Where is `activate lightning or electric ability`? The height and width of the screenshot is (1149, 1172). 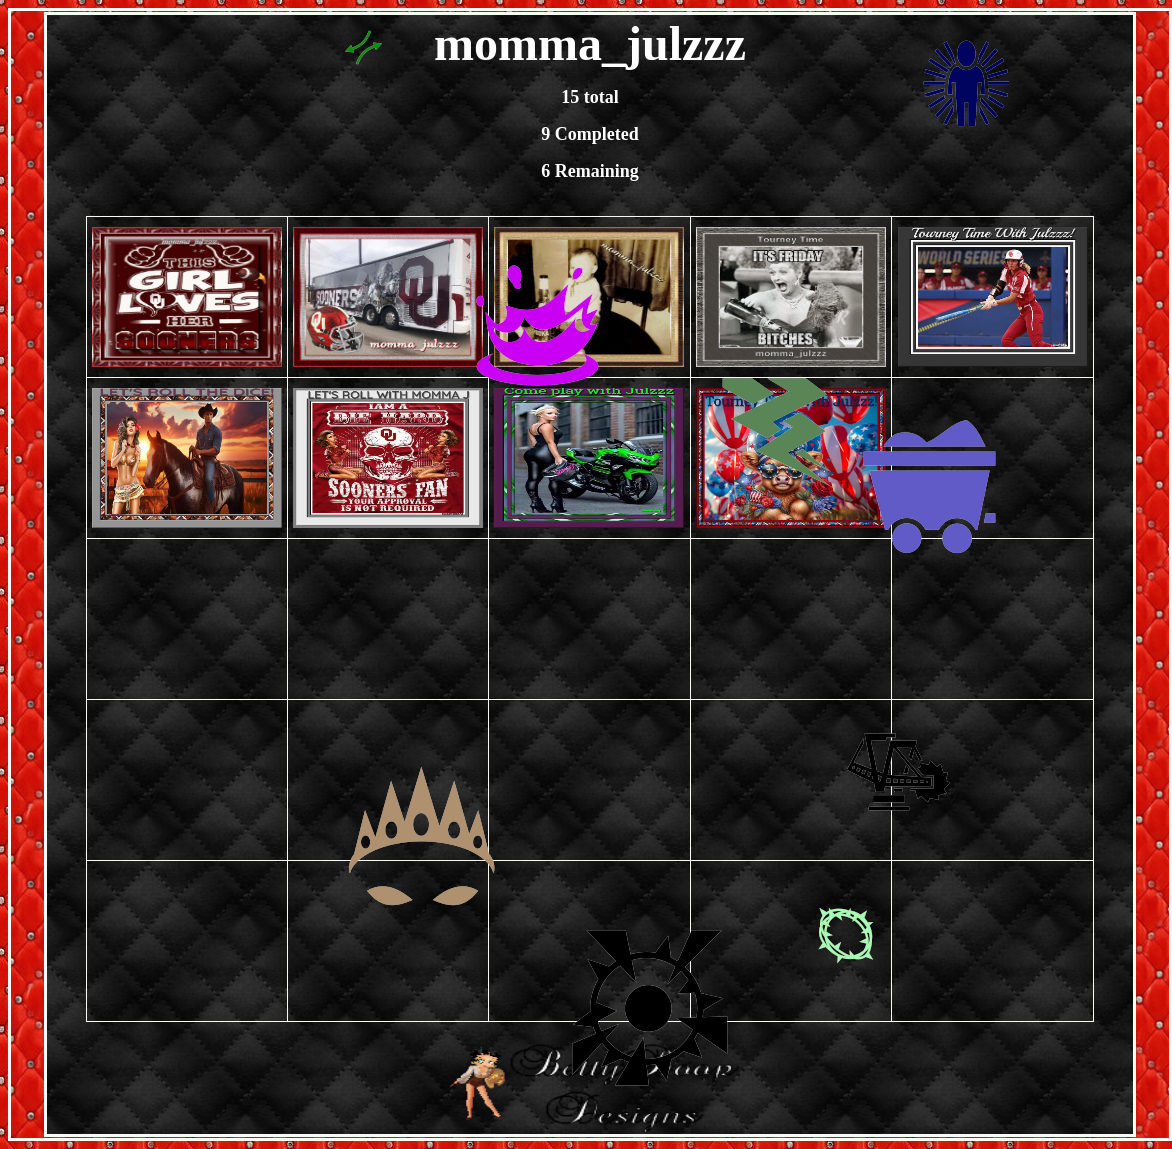 activate lightning or electric ability is located at coordinates (776, 432).